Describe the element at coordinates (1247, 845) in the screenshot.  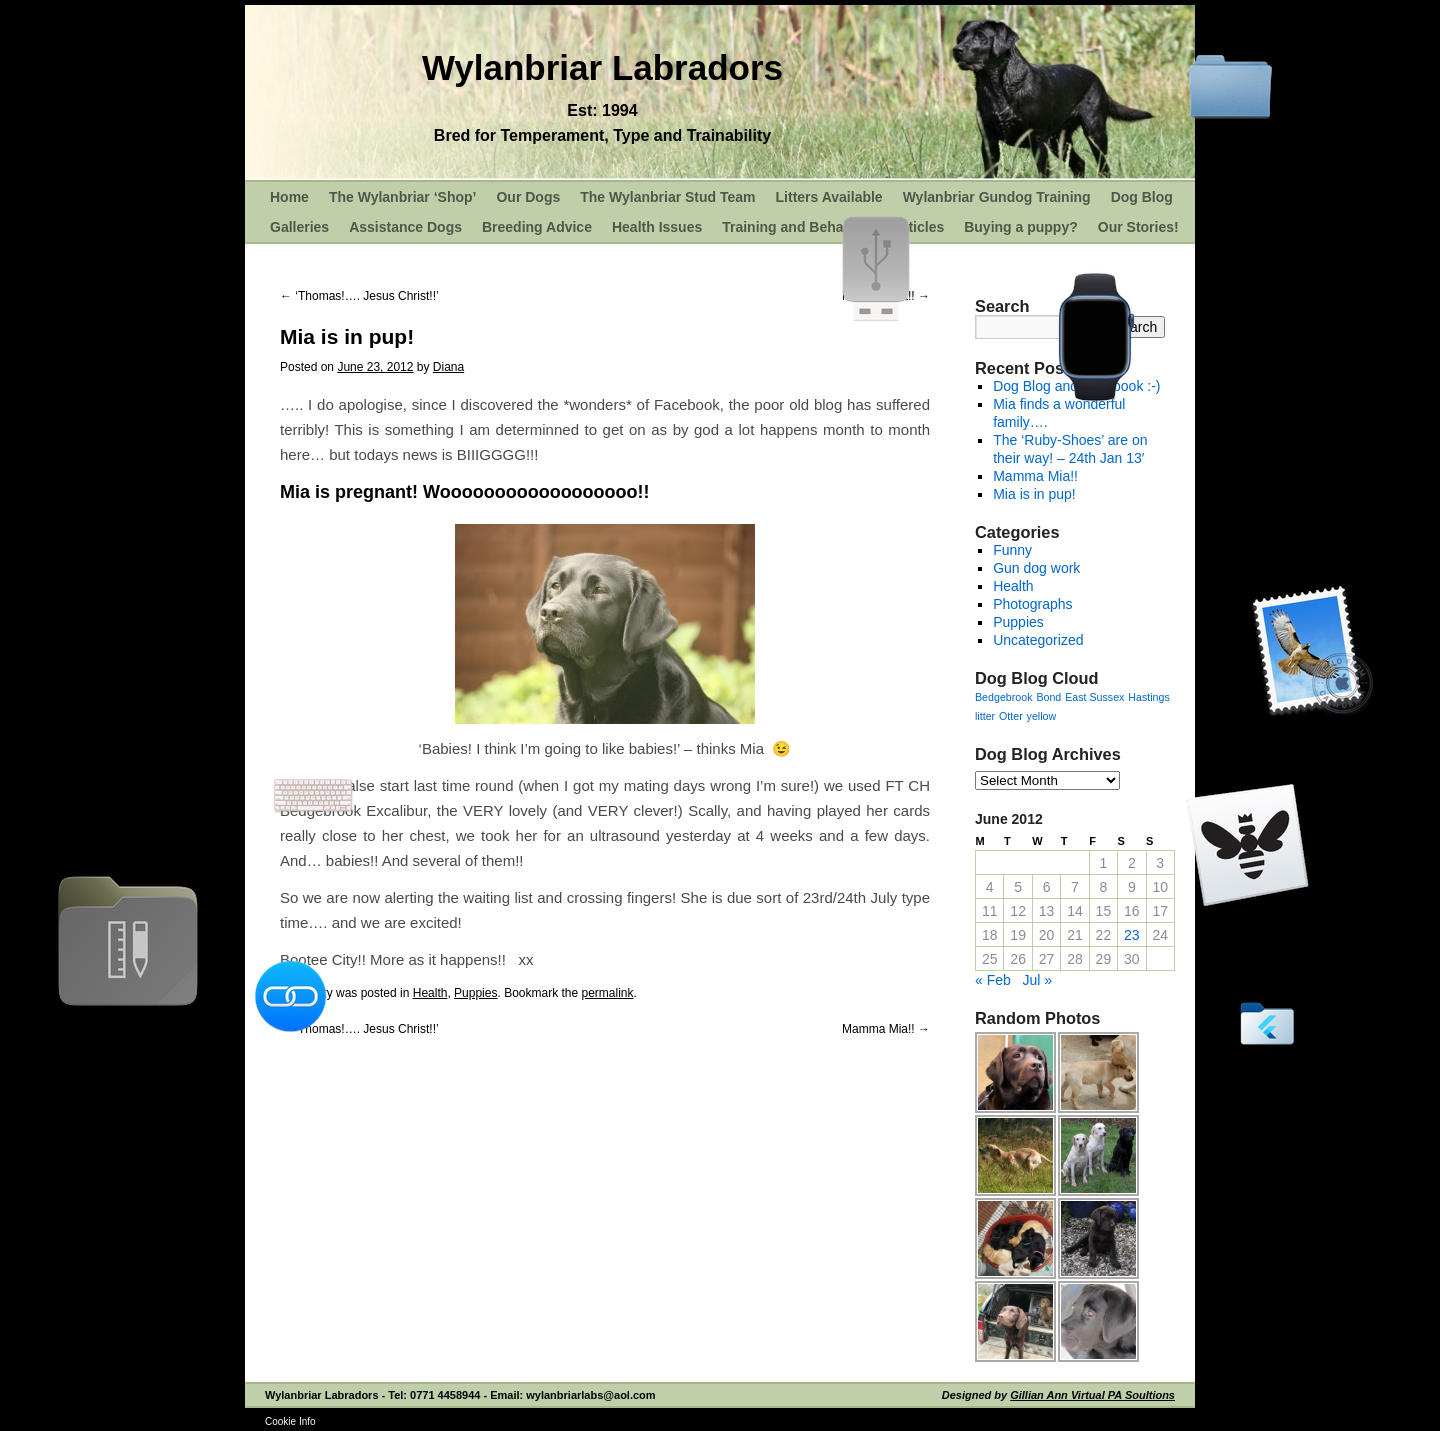
I see `open Kandji Agent for device management` at that location.